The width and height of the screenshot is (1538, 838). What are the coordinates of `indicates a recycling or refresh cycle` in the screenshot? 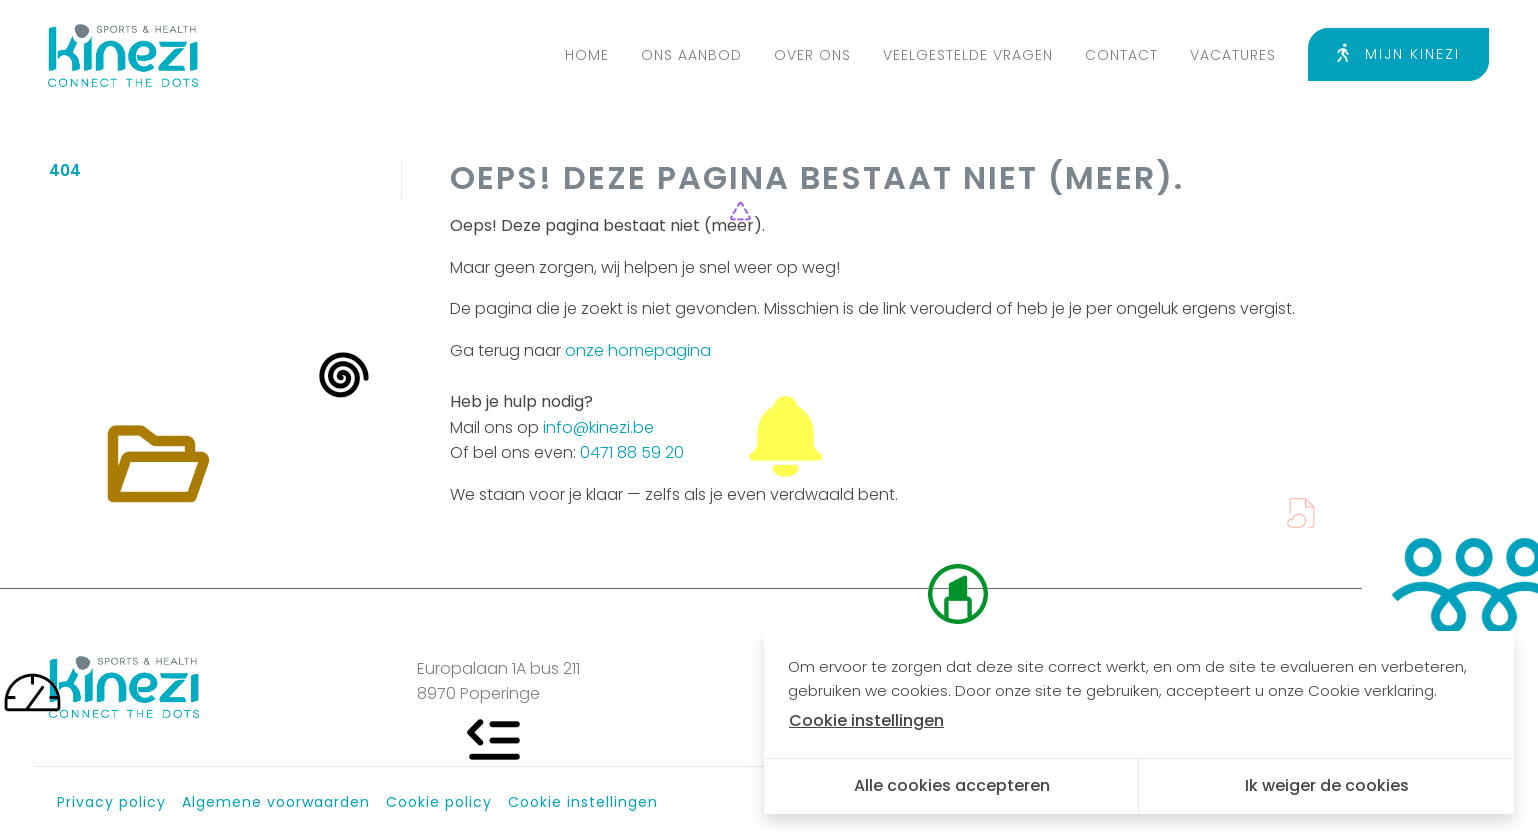 It's located at (740, 211).